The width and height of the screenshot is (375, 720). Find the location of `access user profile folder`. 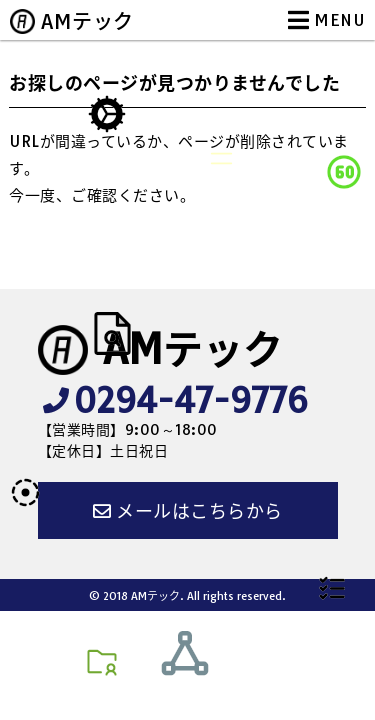

access user profile folder is located at coordinates (102, 661).